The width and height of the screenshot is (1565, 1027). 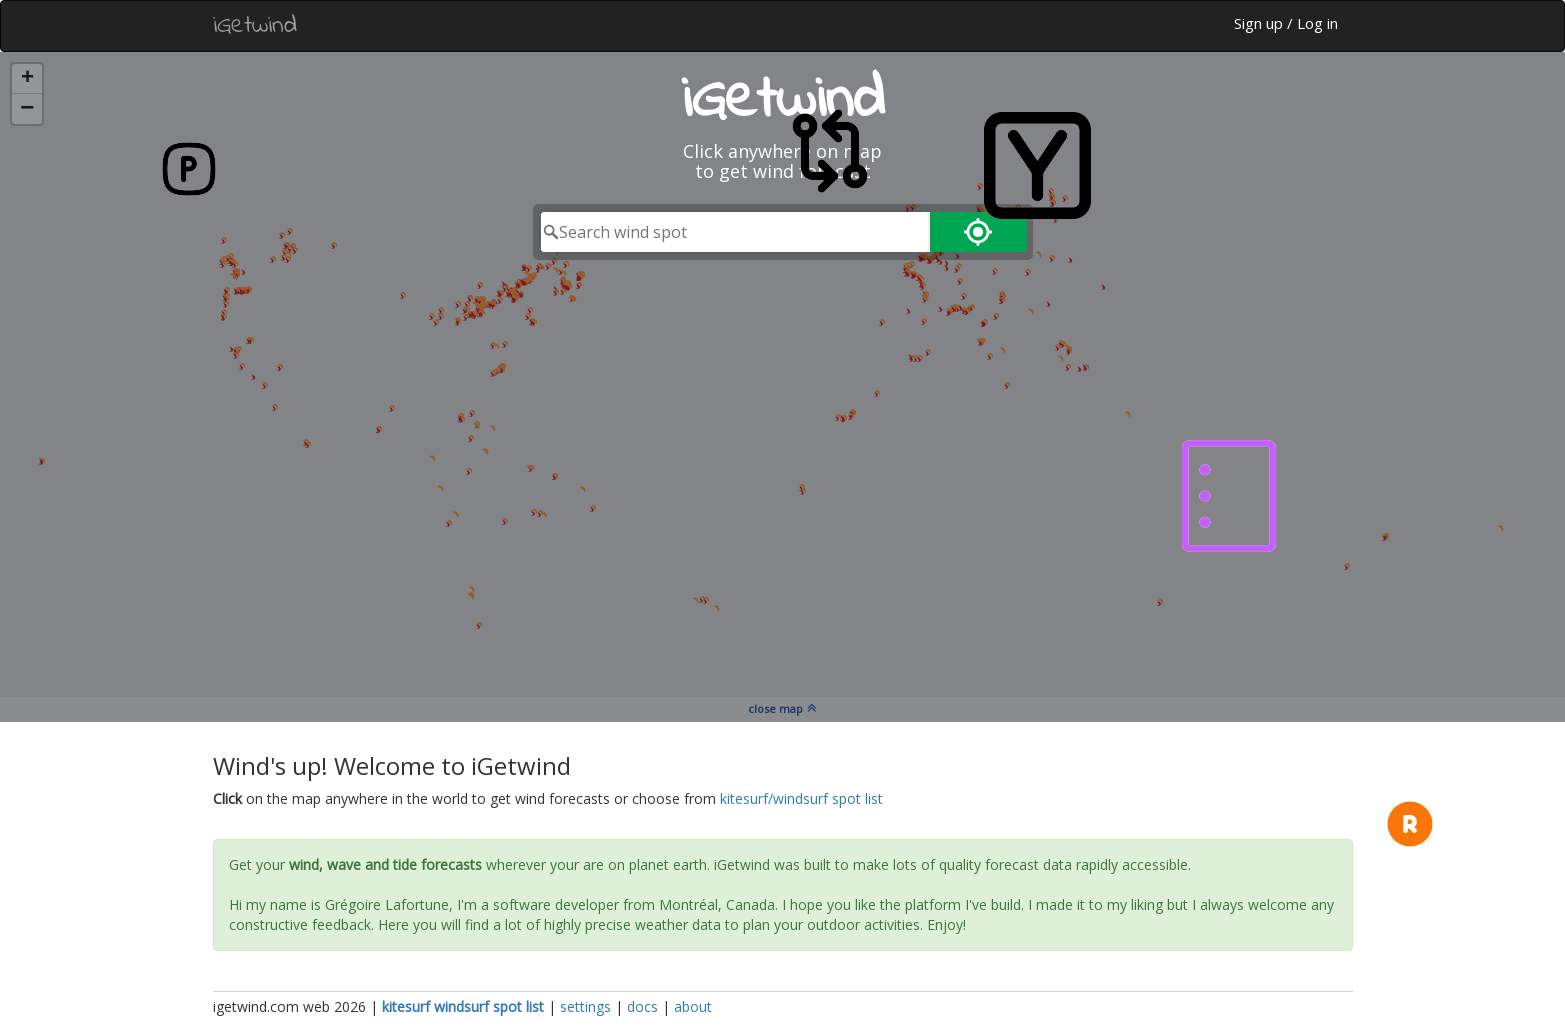 What do you see at coordinates (830, 151) in the screenshot?
I see `compare branches or commits in version control` at bounding box center [830, 151].